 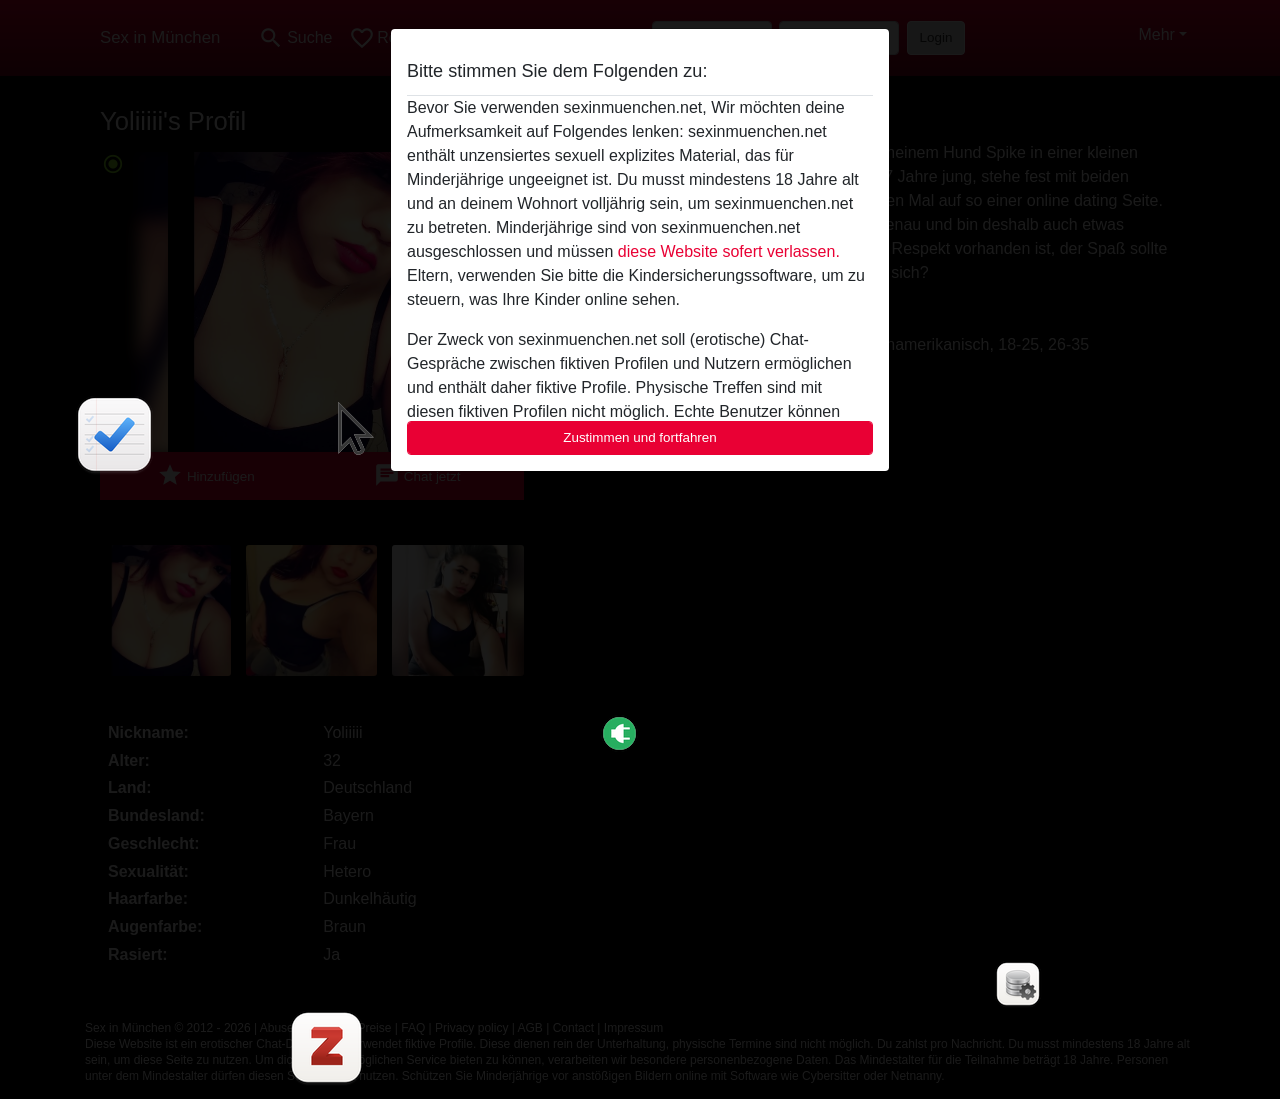 I want to click on cursor or pointer indicator, so click(x=356, y=428).